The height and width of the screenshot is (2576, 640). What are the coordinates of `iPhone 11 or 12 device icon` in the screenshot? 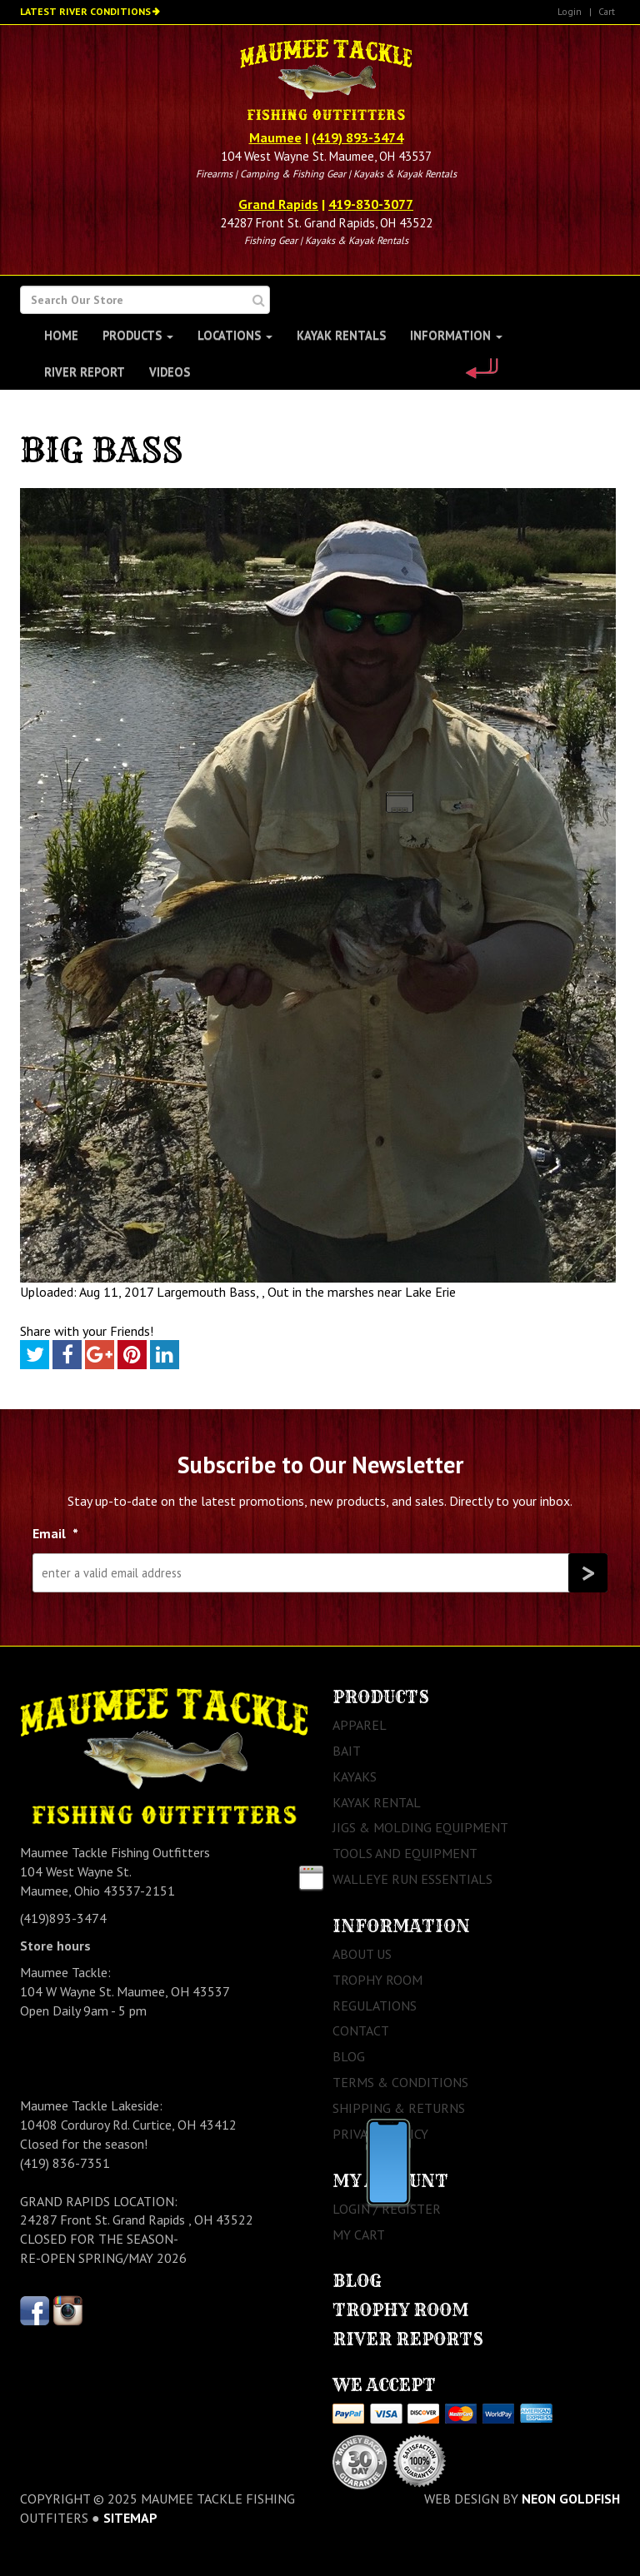 It's located at (388, 2164).